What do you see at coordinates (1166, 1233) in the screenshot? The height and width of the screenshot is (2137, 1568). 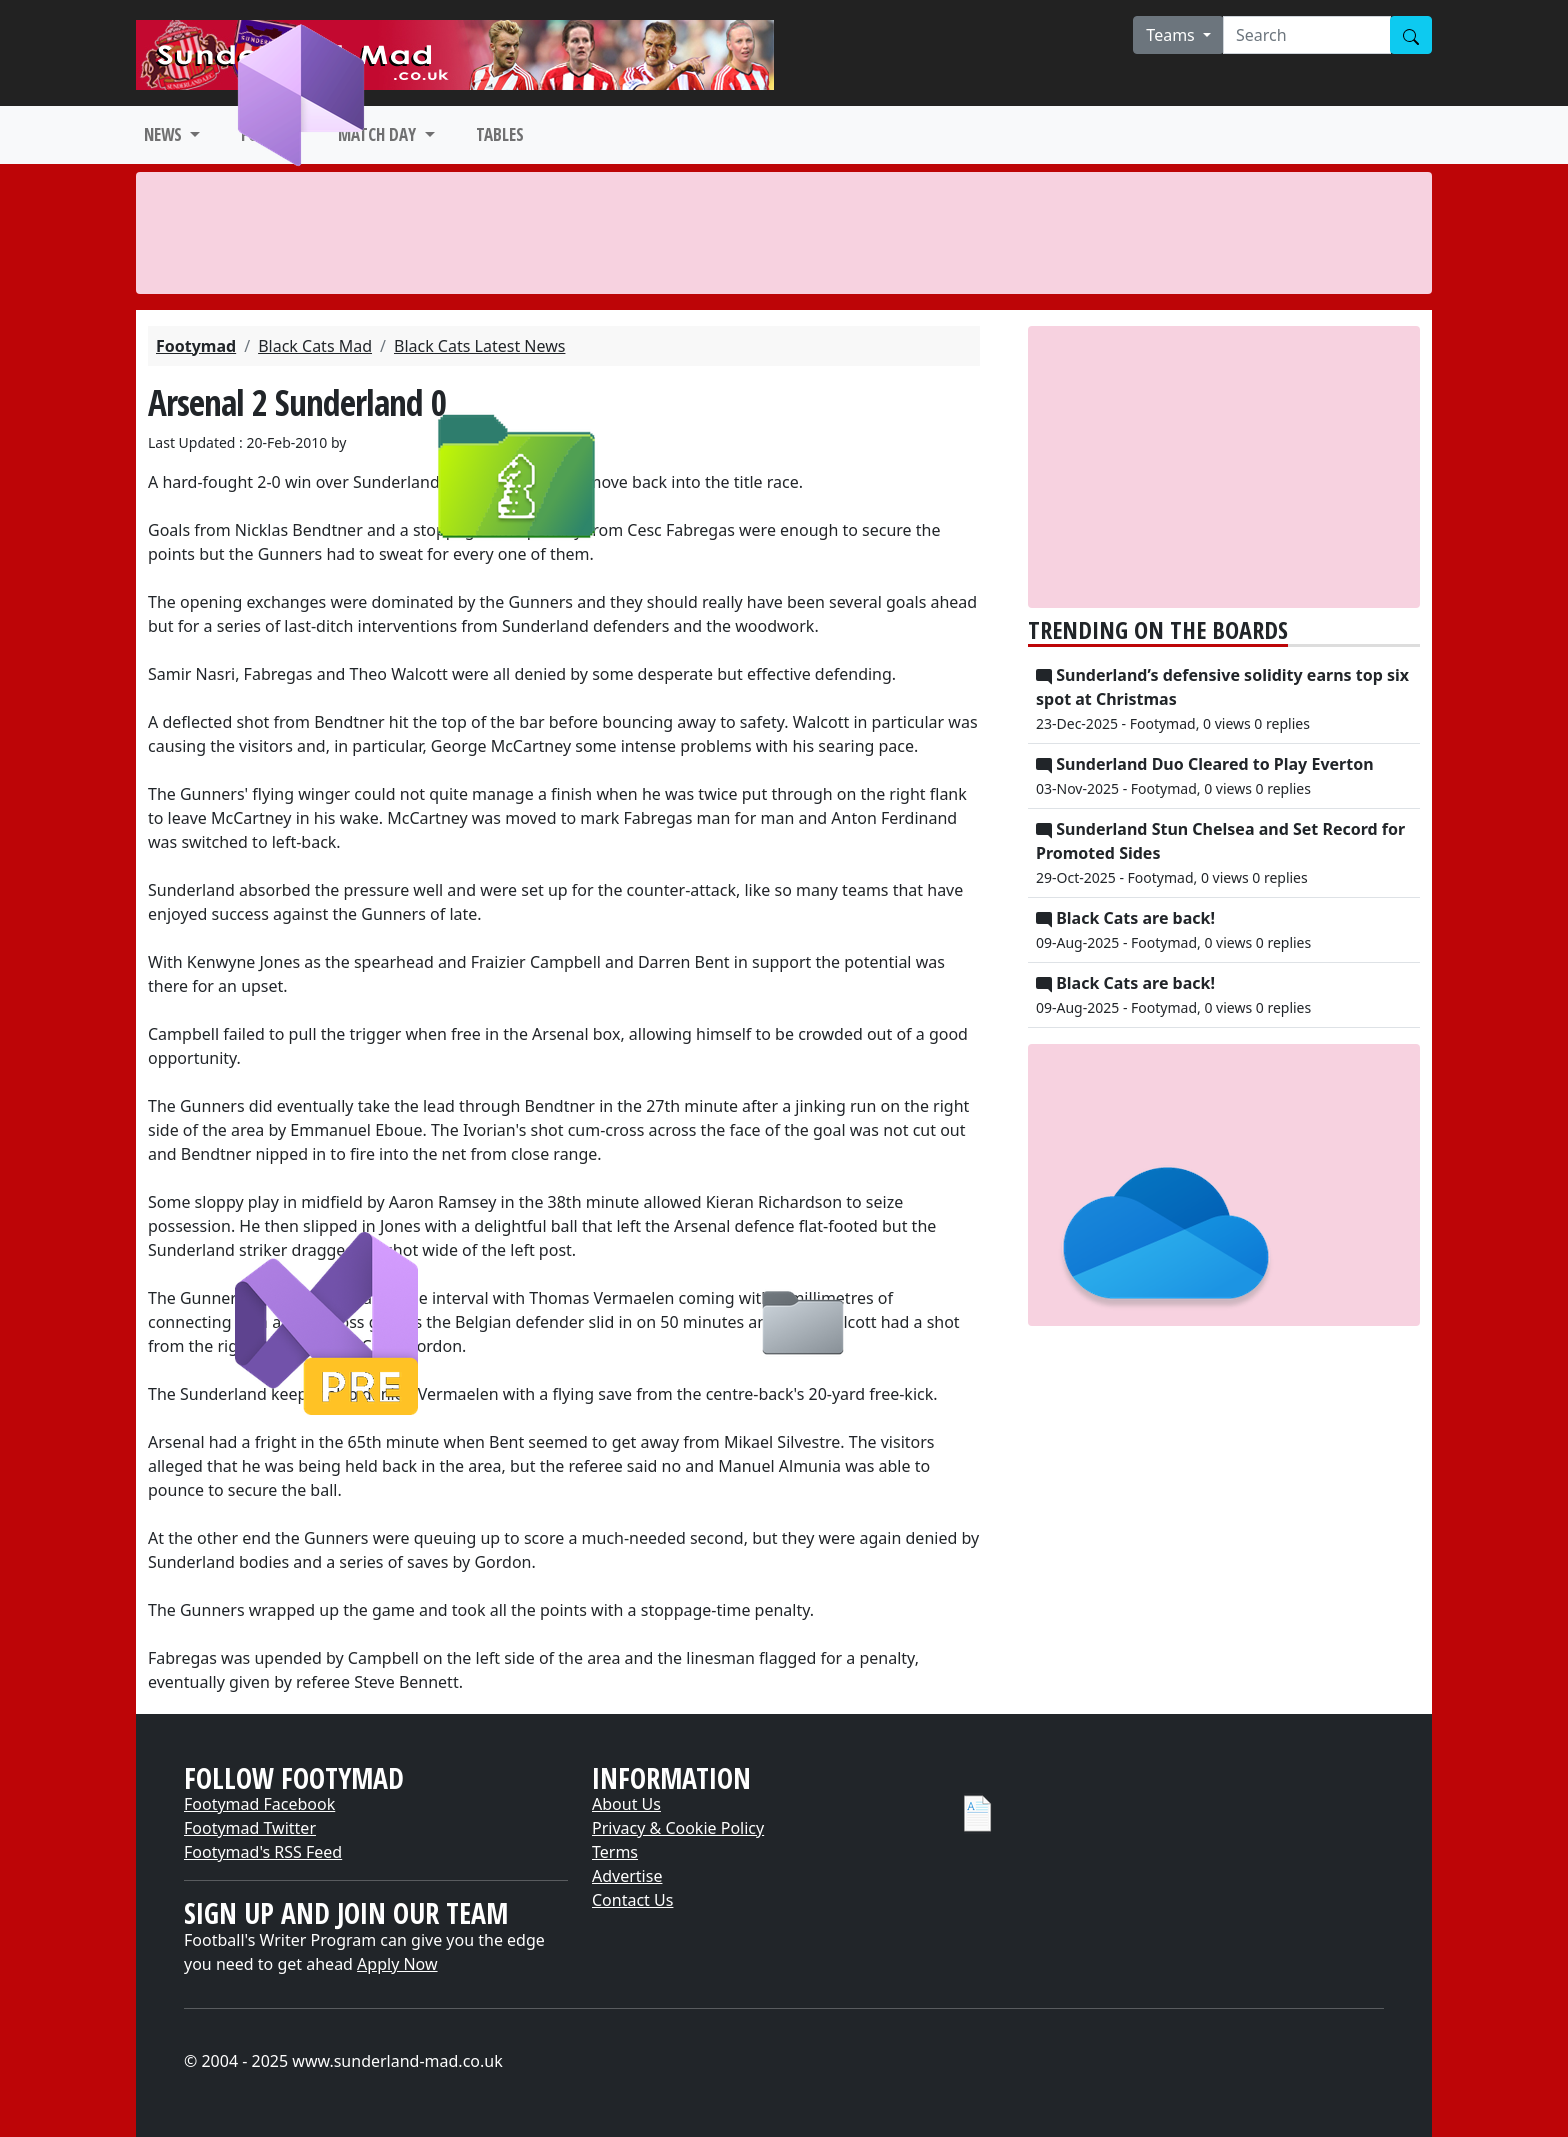 I see `Microsoft OneDrive cloud storage status indicator` at bounding box center [1166, 1233].